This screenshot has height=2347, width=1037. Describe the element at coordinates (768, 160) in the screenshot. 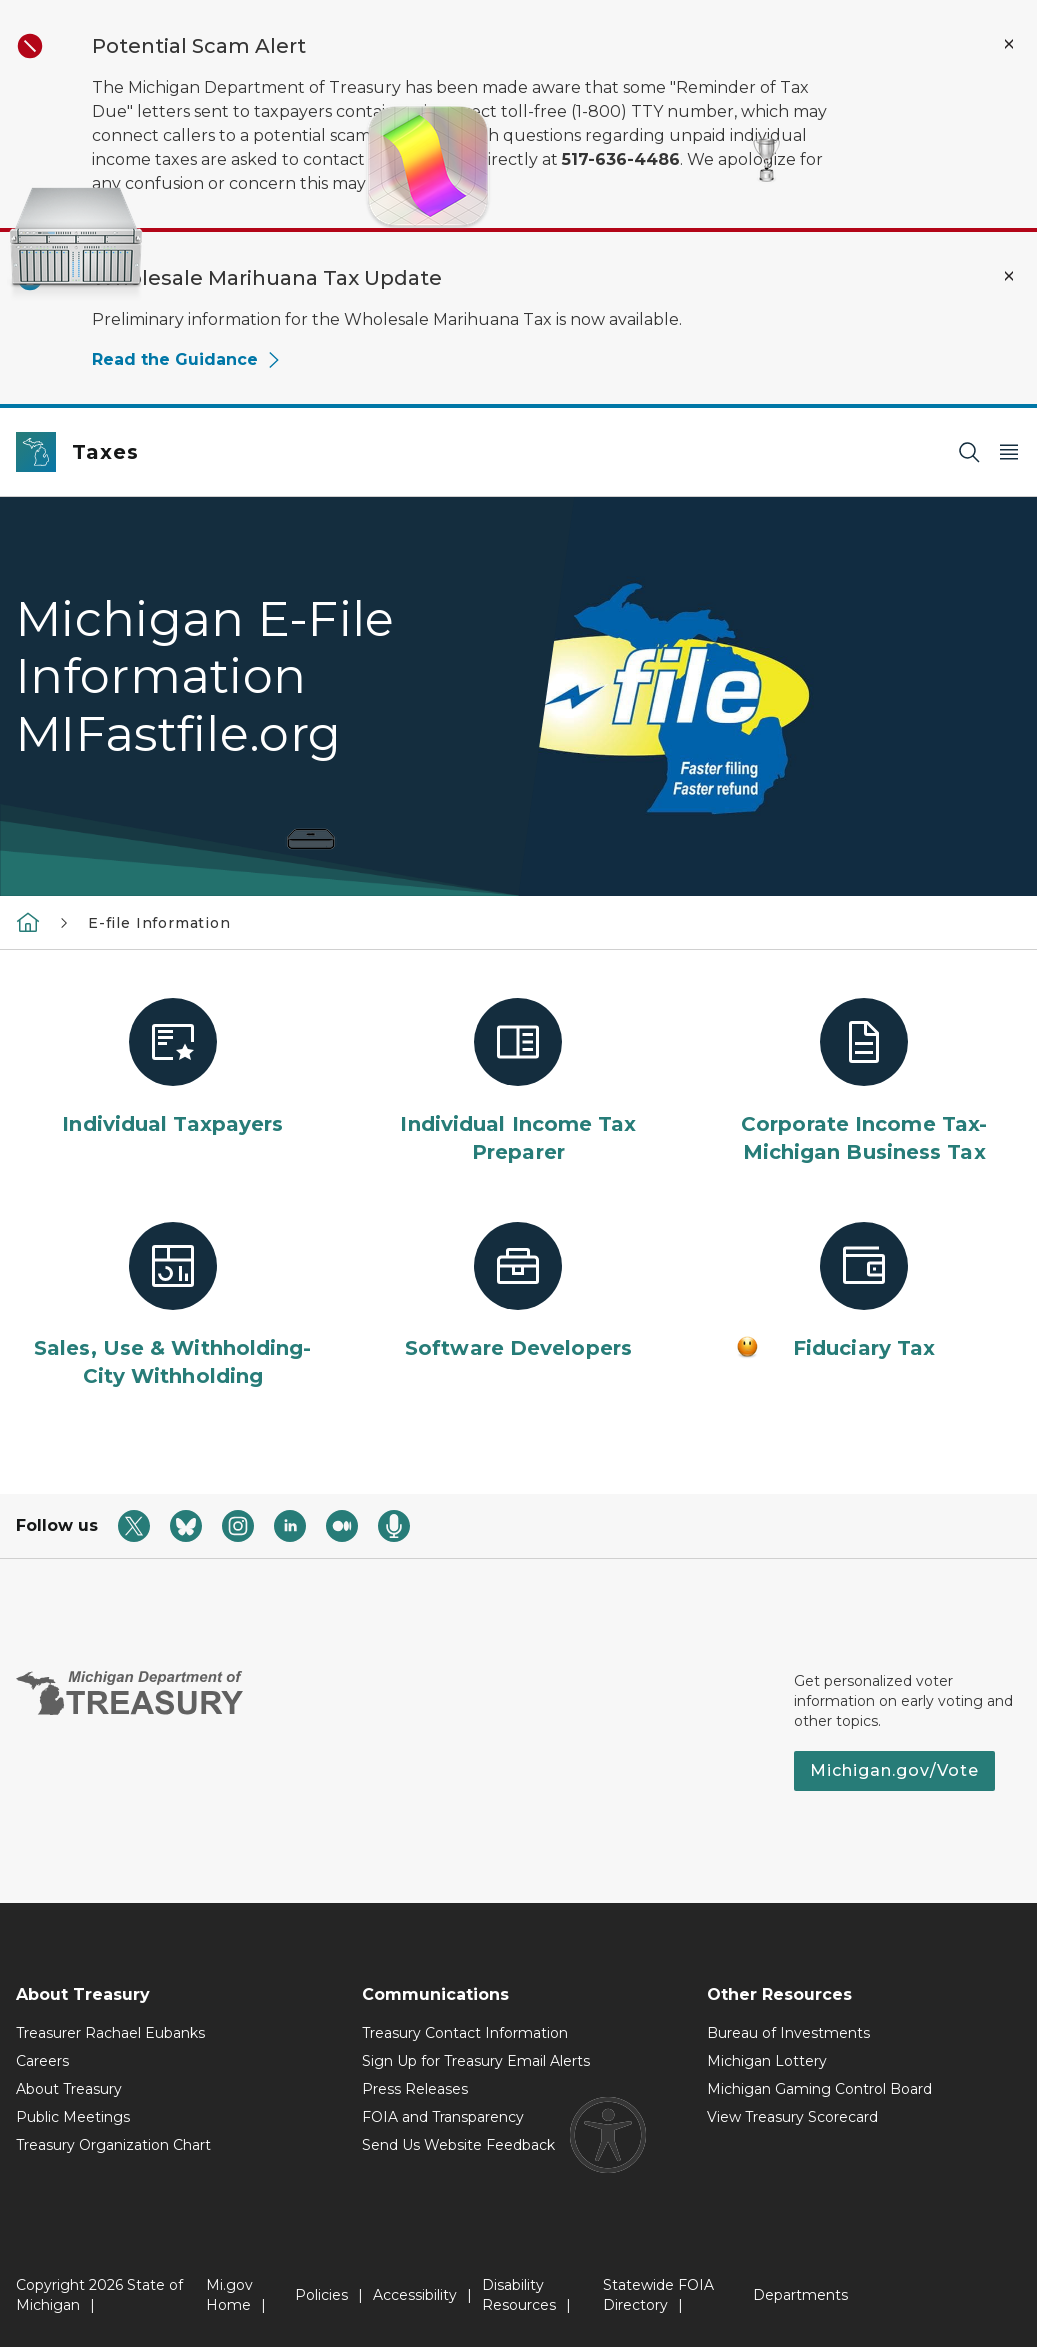

I see `indicates second place achievement or silver-tier ranking` at that location.